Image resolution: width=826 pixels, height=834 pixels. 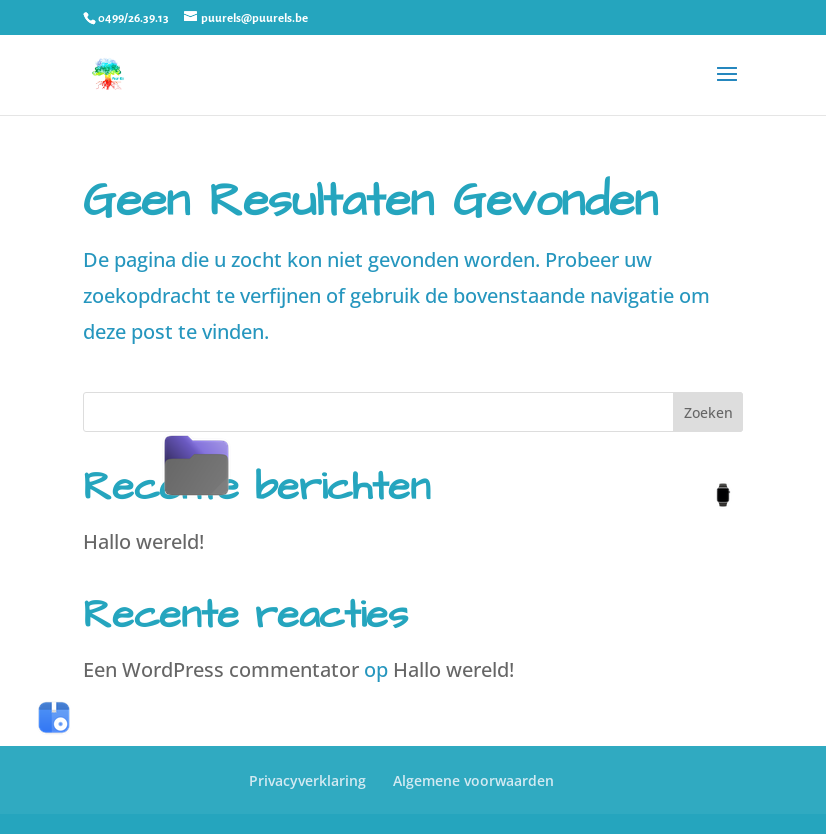 I want to click on access input source or keyboard layout settings, so click(x=54, y=718).